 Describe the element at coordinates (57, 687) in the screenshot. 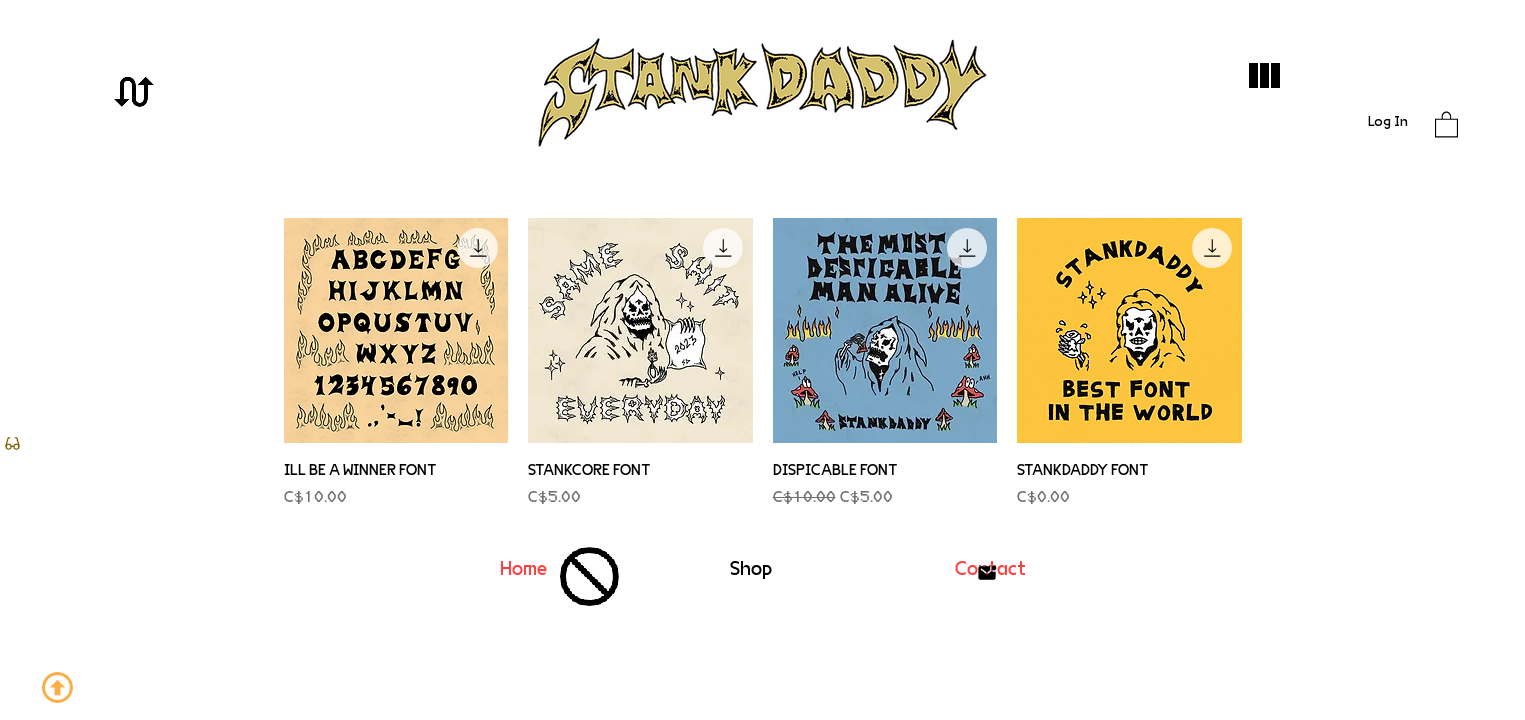

I see `scroll to top of page` at that location.